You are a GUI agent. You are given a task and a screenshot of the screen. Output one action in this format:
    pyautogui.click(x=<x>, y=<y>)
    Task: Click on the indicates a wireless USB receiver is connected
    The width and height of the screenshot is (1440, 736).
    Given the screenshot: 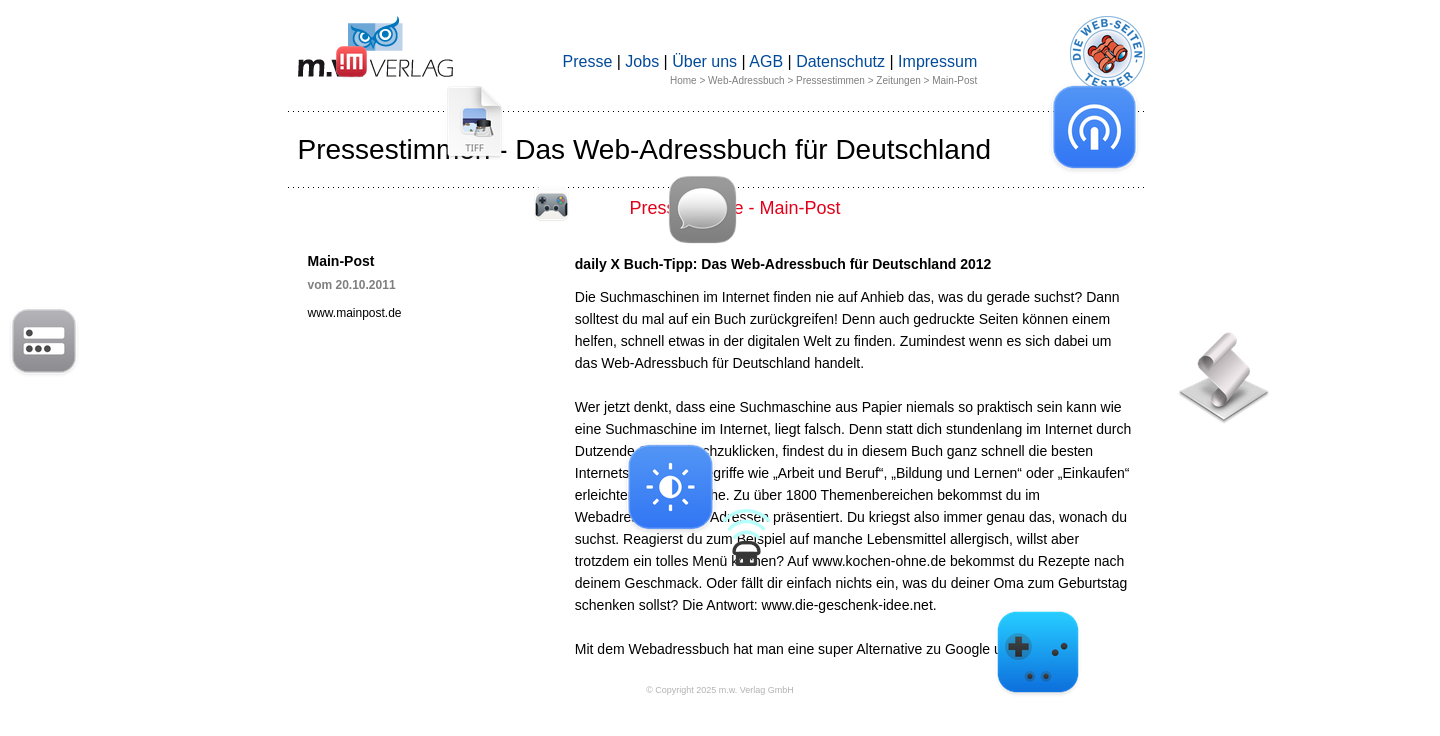 What is the action you would take?
    pyautogui.click(x=746, y=537)
    